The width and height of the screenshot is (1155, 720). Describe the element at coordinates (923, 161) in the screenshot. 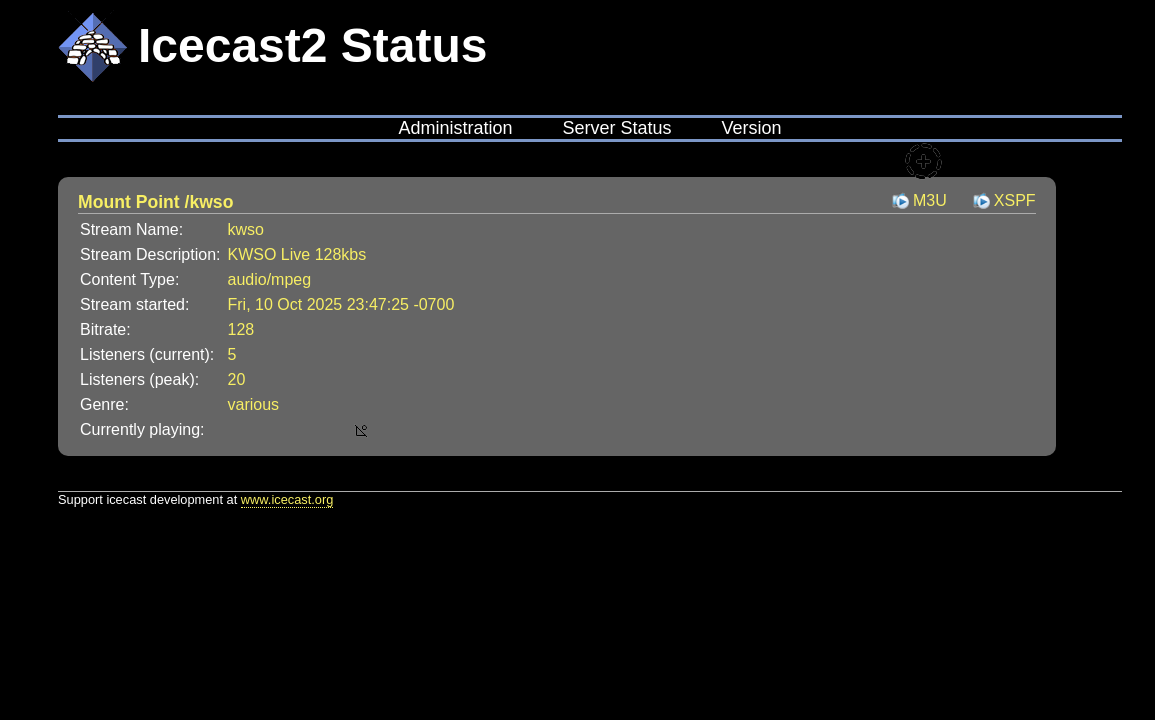

I see `add a new item or element` at that location.